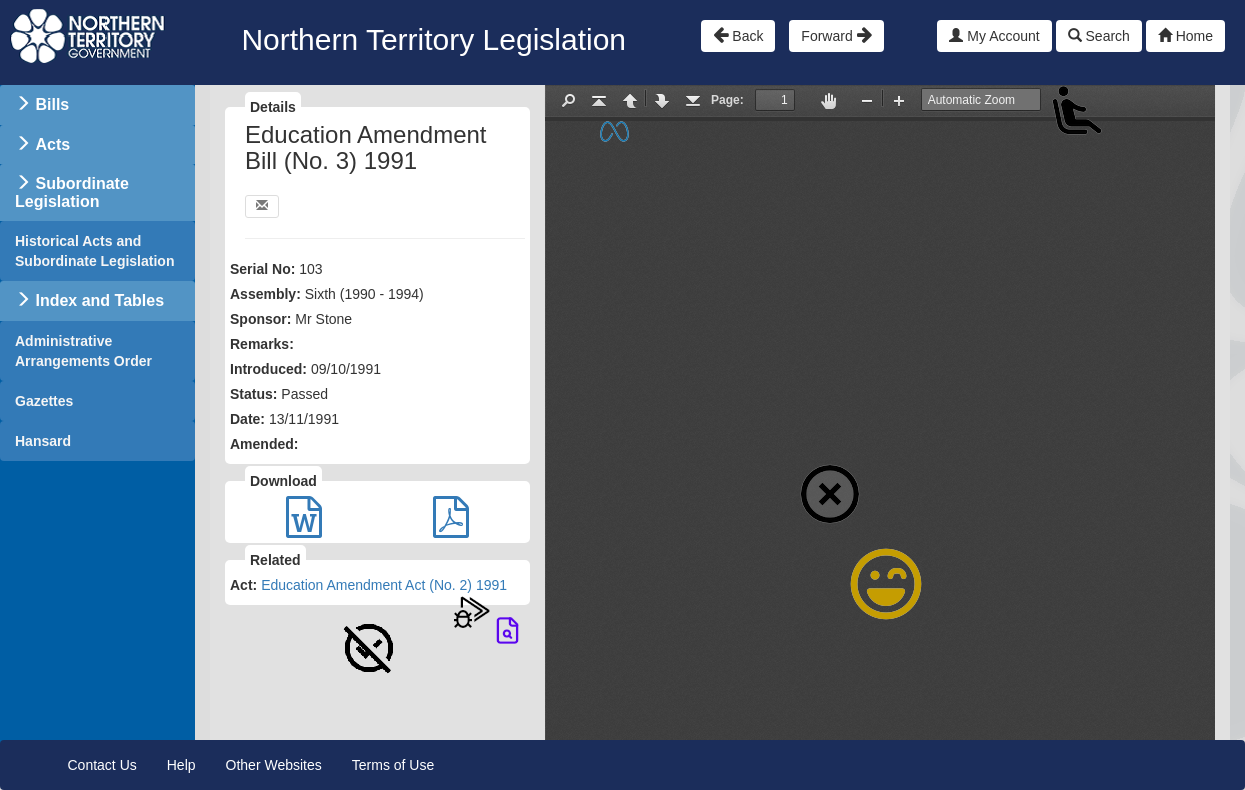  I want to click on close or dismiss a dialog, so click(830, 494).